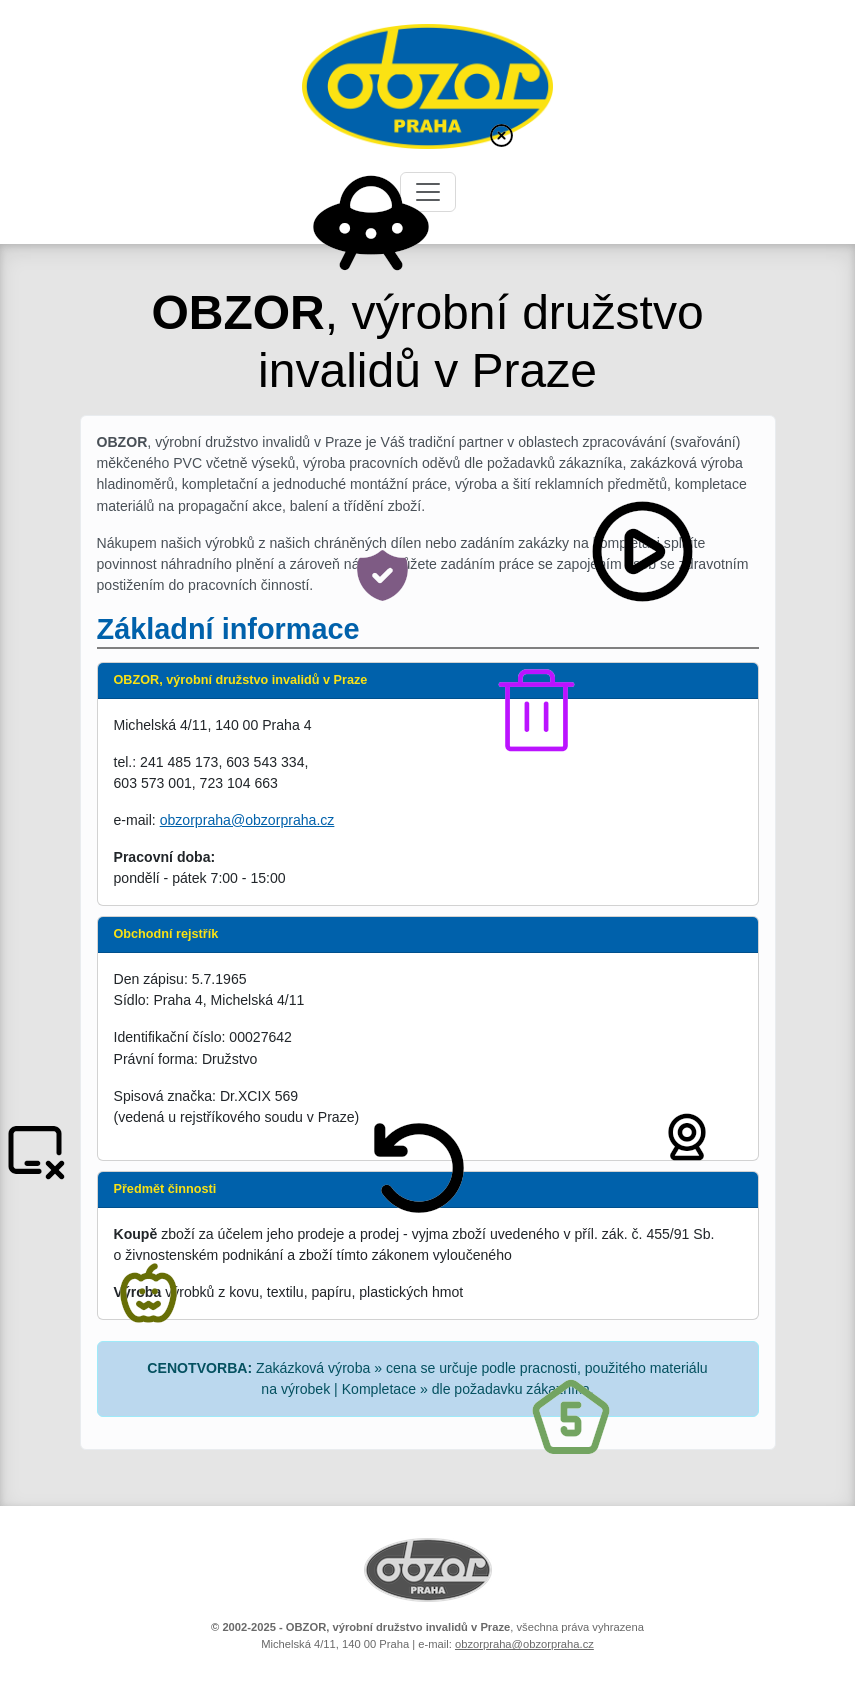  What do you see at coordinates (571, 1419) in the screenshot?
I see `indicates step 5 in a multi-step process` at bounding box center [571, 1419].